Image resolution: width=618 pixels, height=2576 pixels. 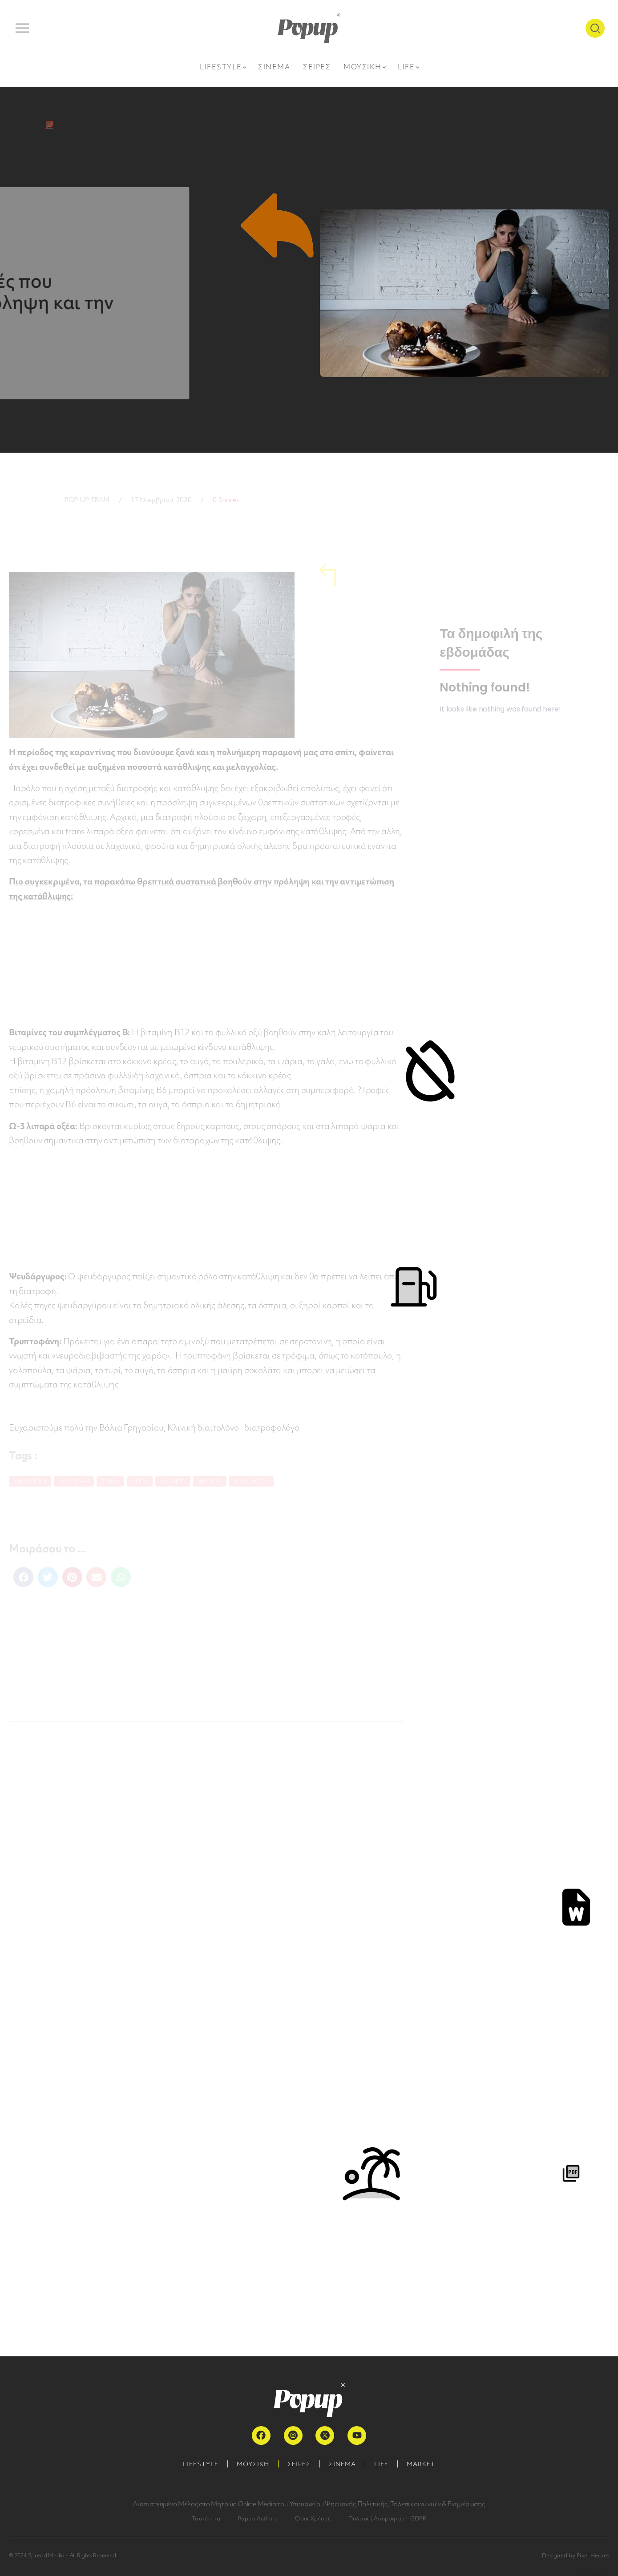 What do you see at coordinates (277, 225) in the screenshot?
I see `undo the last action` at bounding box center [277, 225].